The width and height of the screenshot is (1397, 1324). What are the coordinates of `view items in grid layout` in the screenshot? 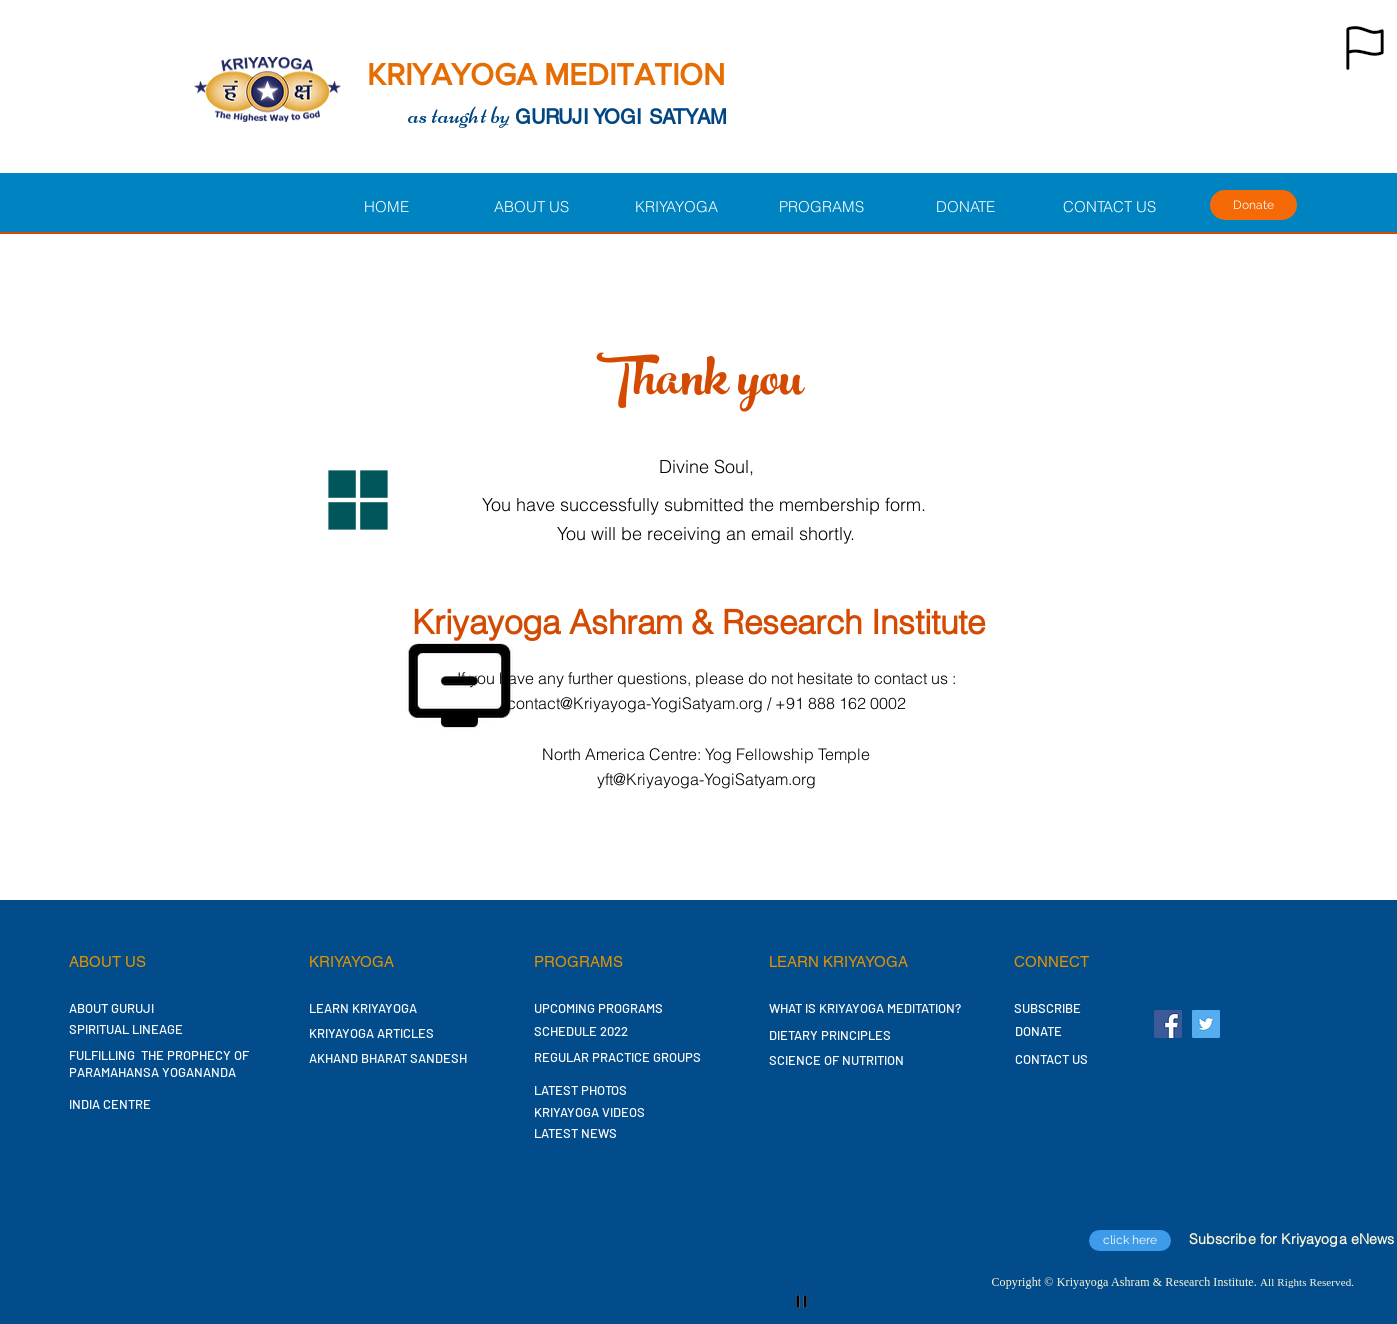 It's located at (358, 500).